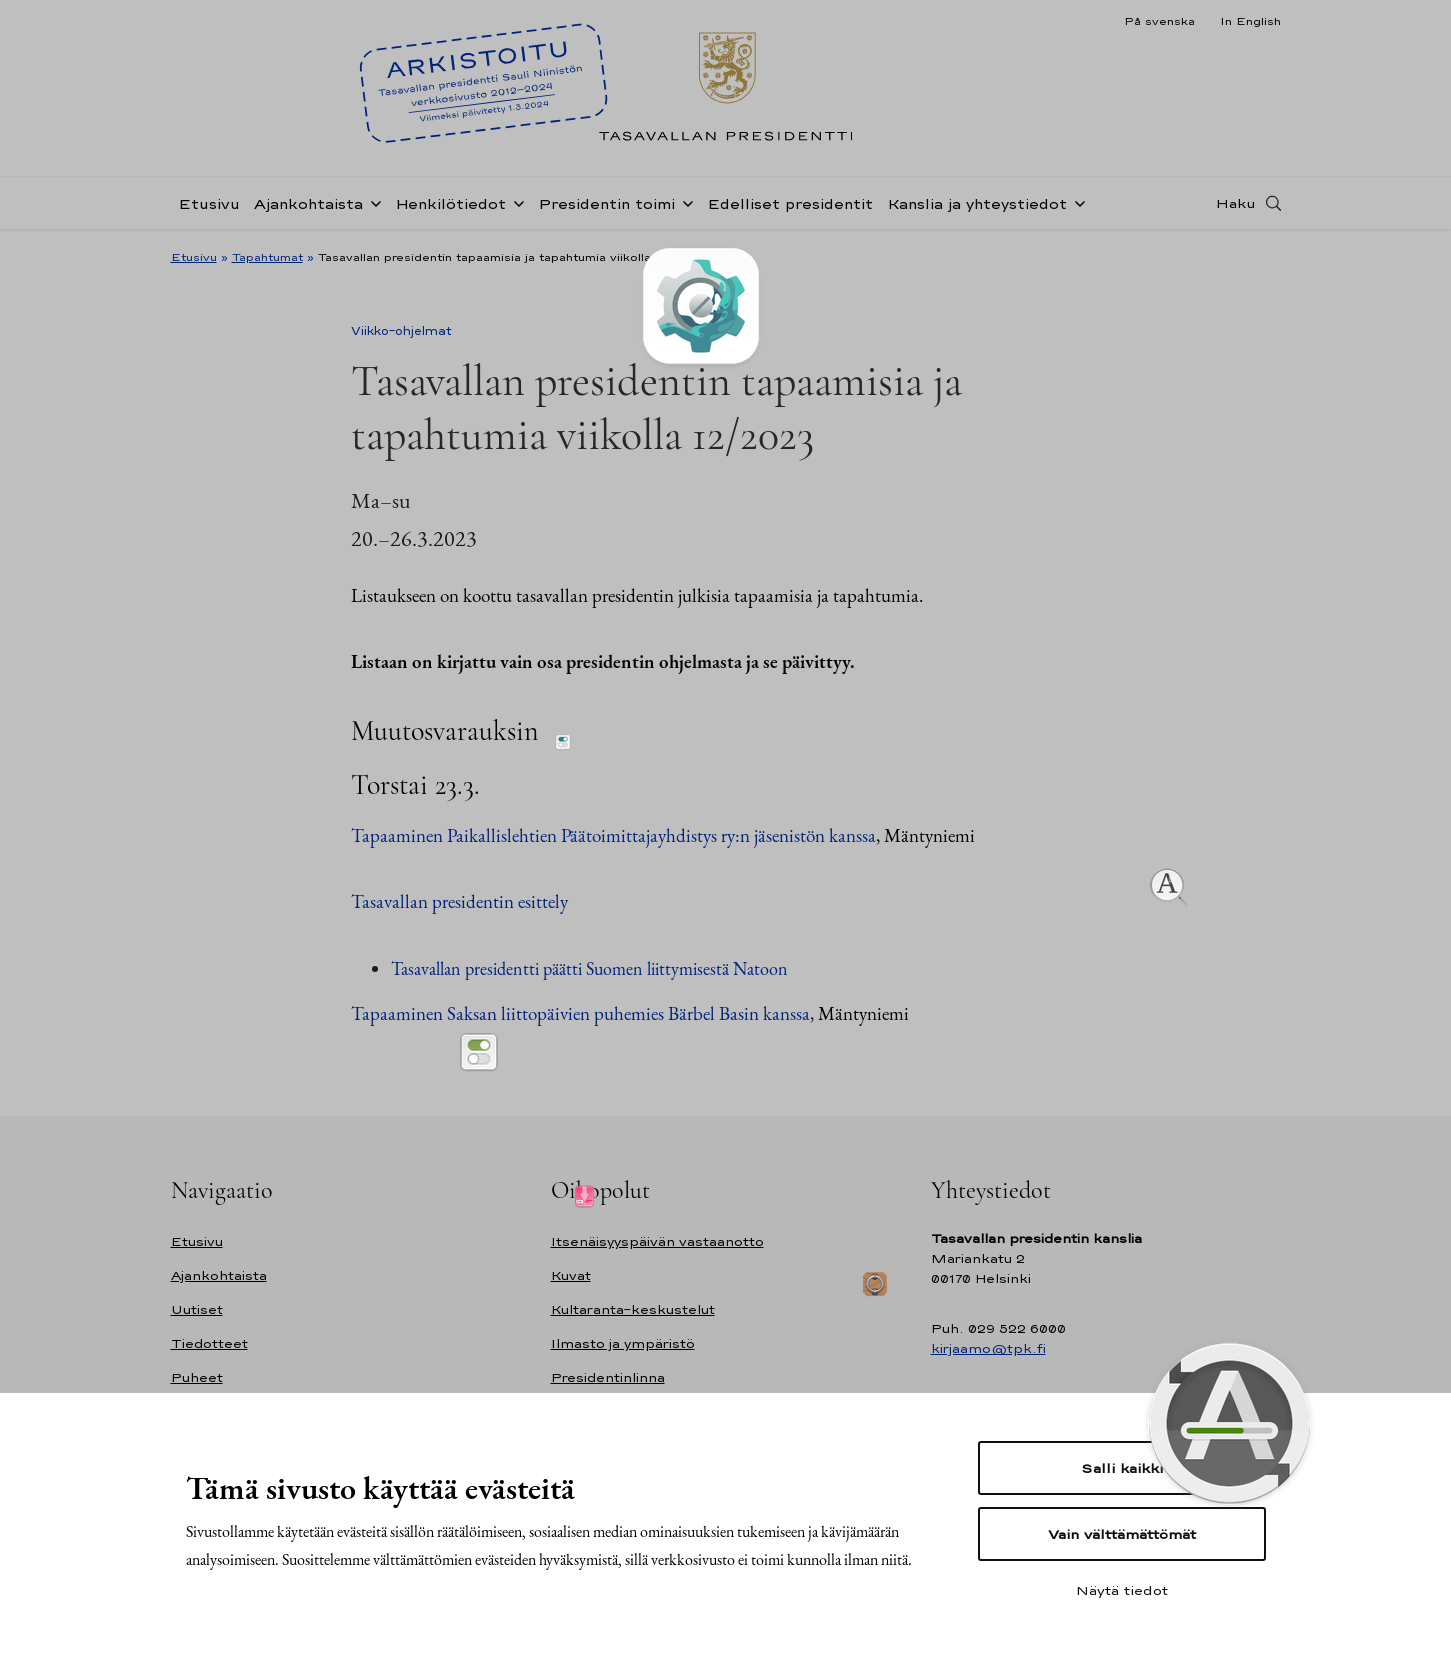  I want to click on search within emails or messages, so click(1170, 888).